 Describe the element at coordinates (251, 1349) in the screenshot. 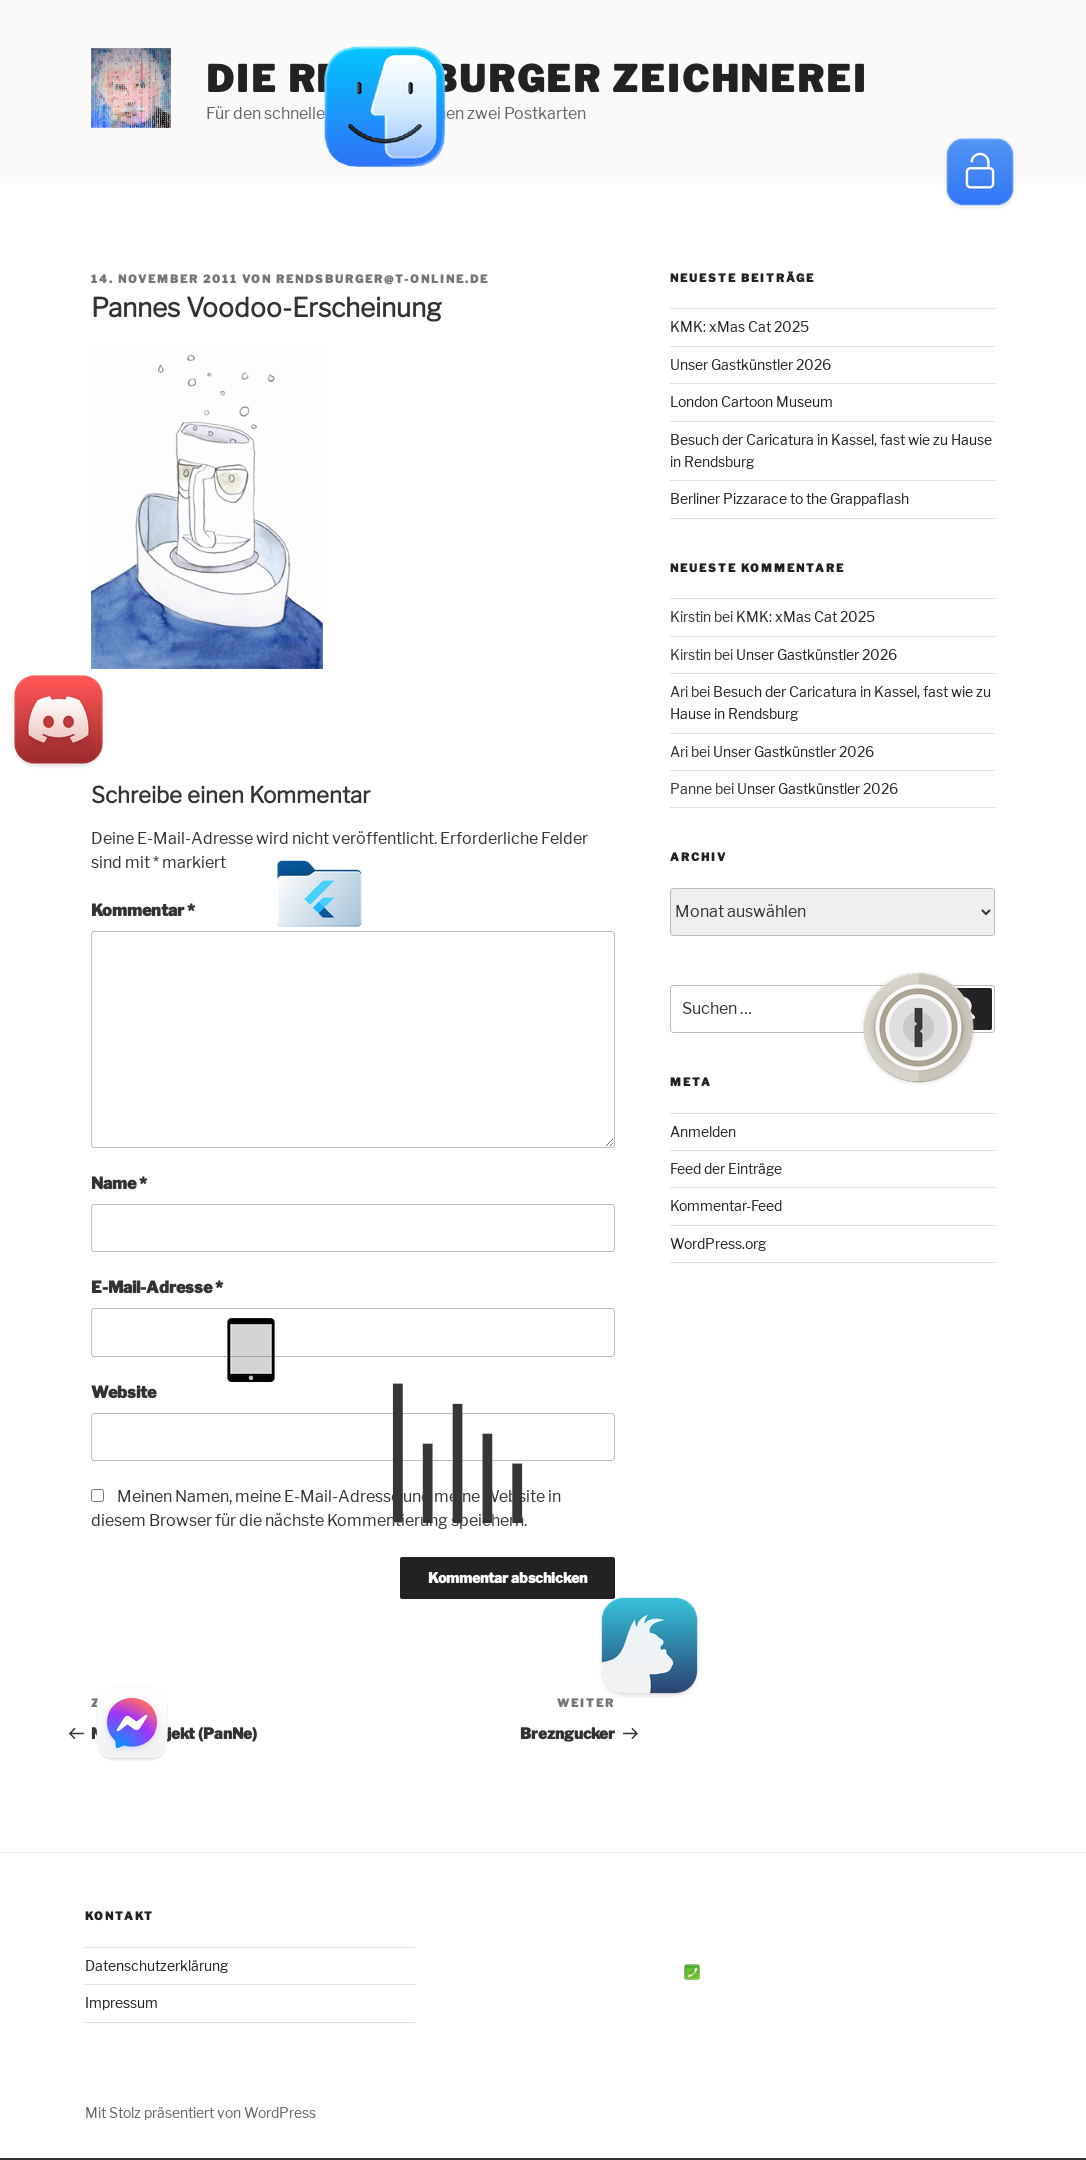

I see `view connected iPad device` at that location.